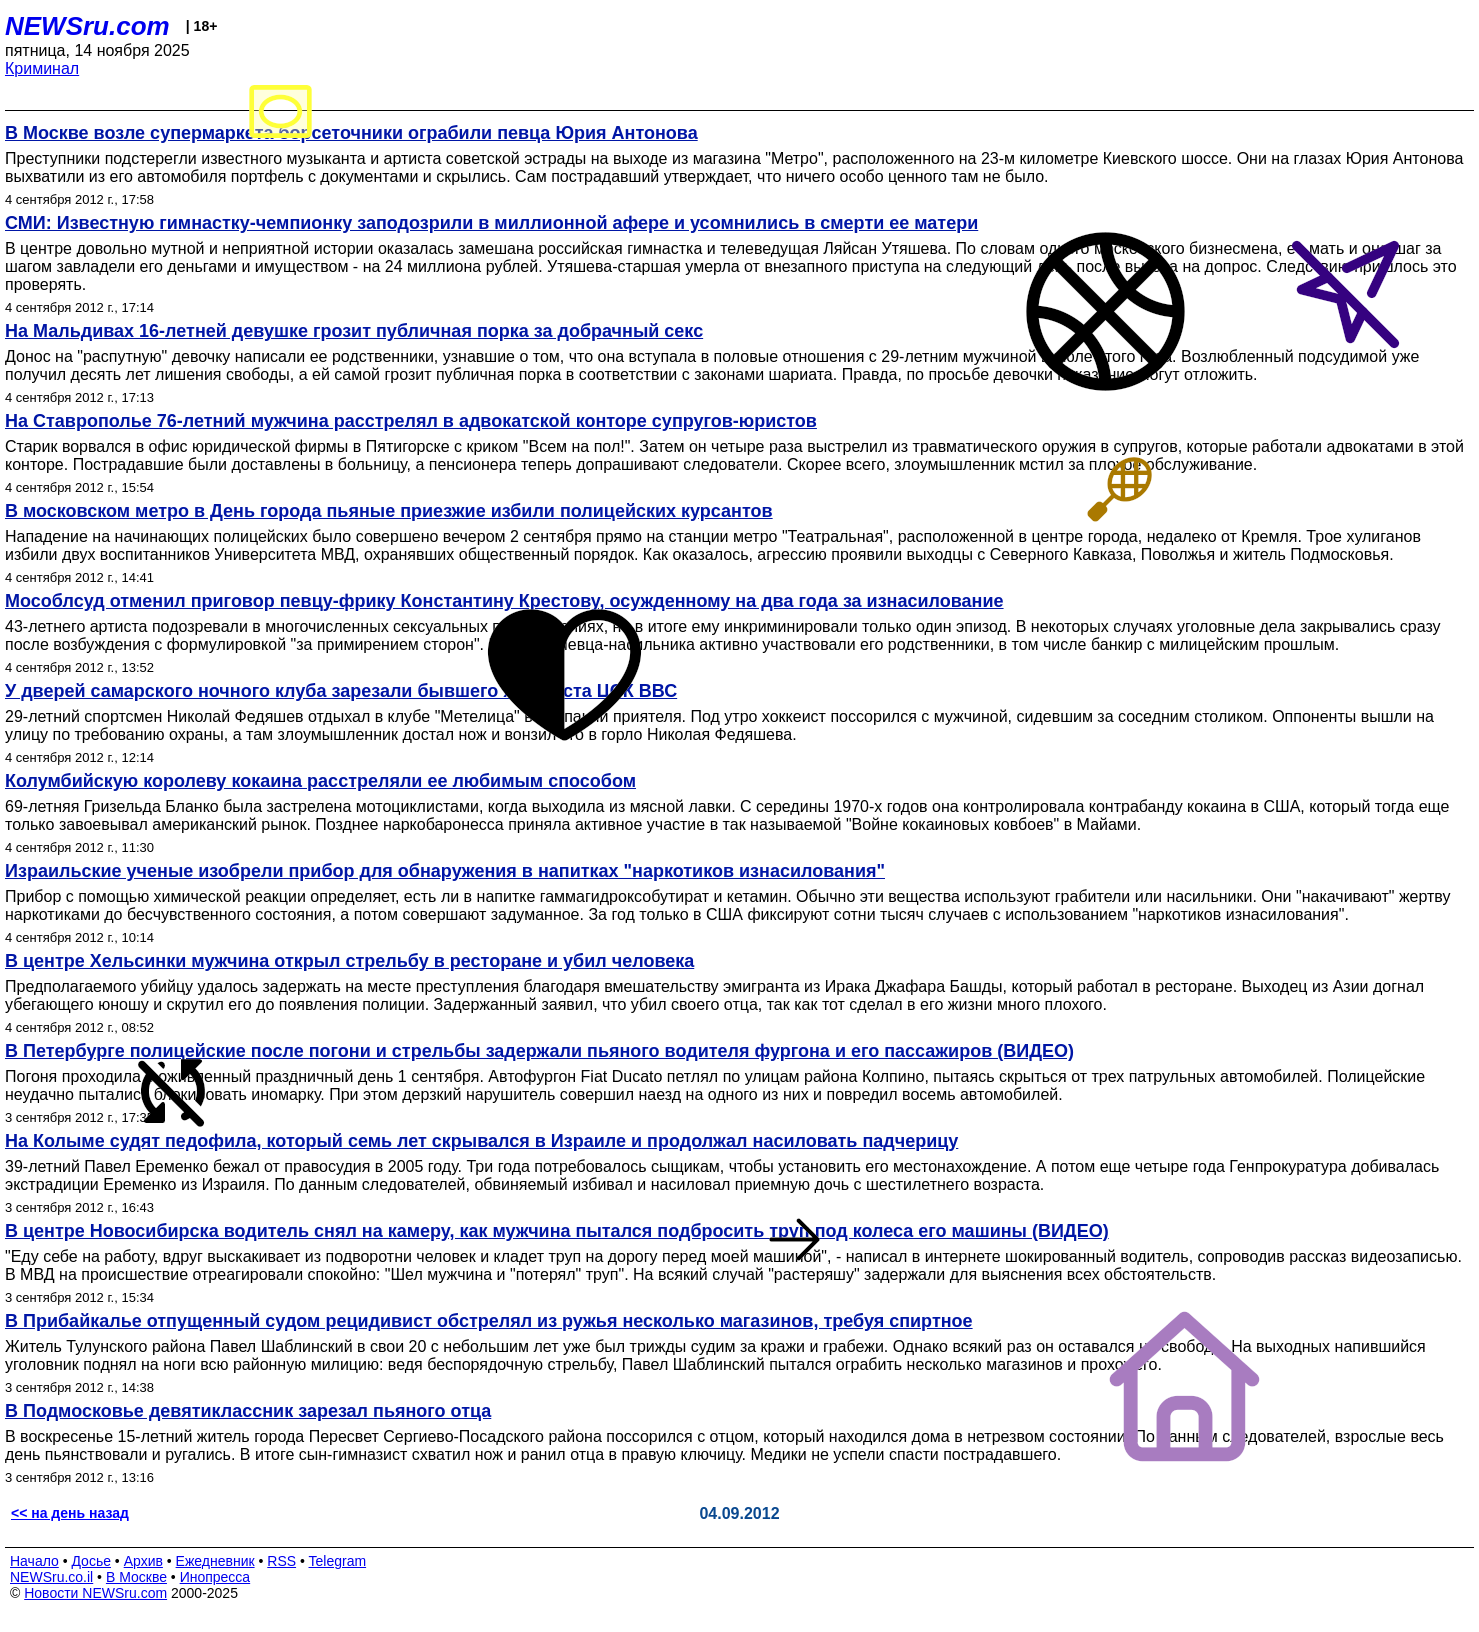 The height and width of the screenshot is (1632, 1479). Describe the element at coordinates (794, 1239) in the screenshot. I see `navigate to the next item or screen` at that location.